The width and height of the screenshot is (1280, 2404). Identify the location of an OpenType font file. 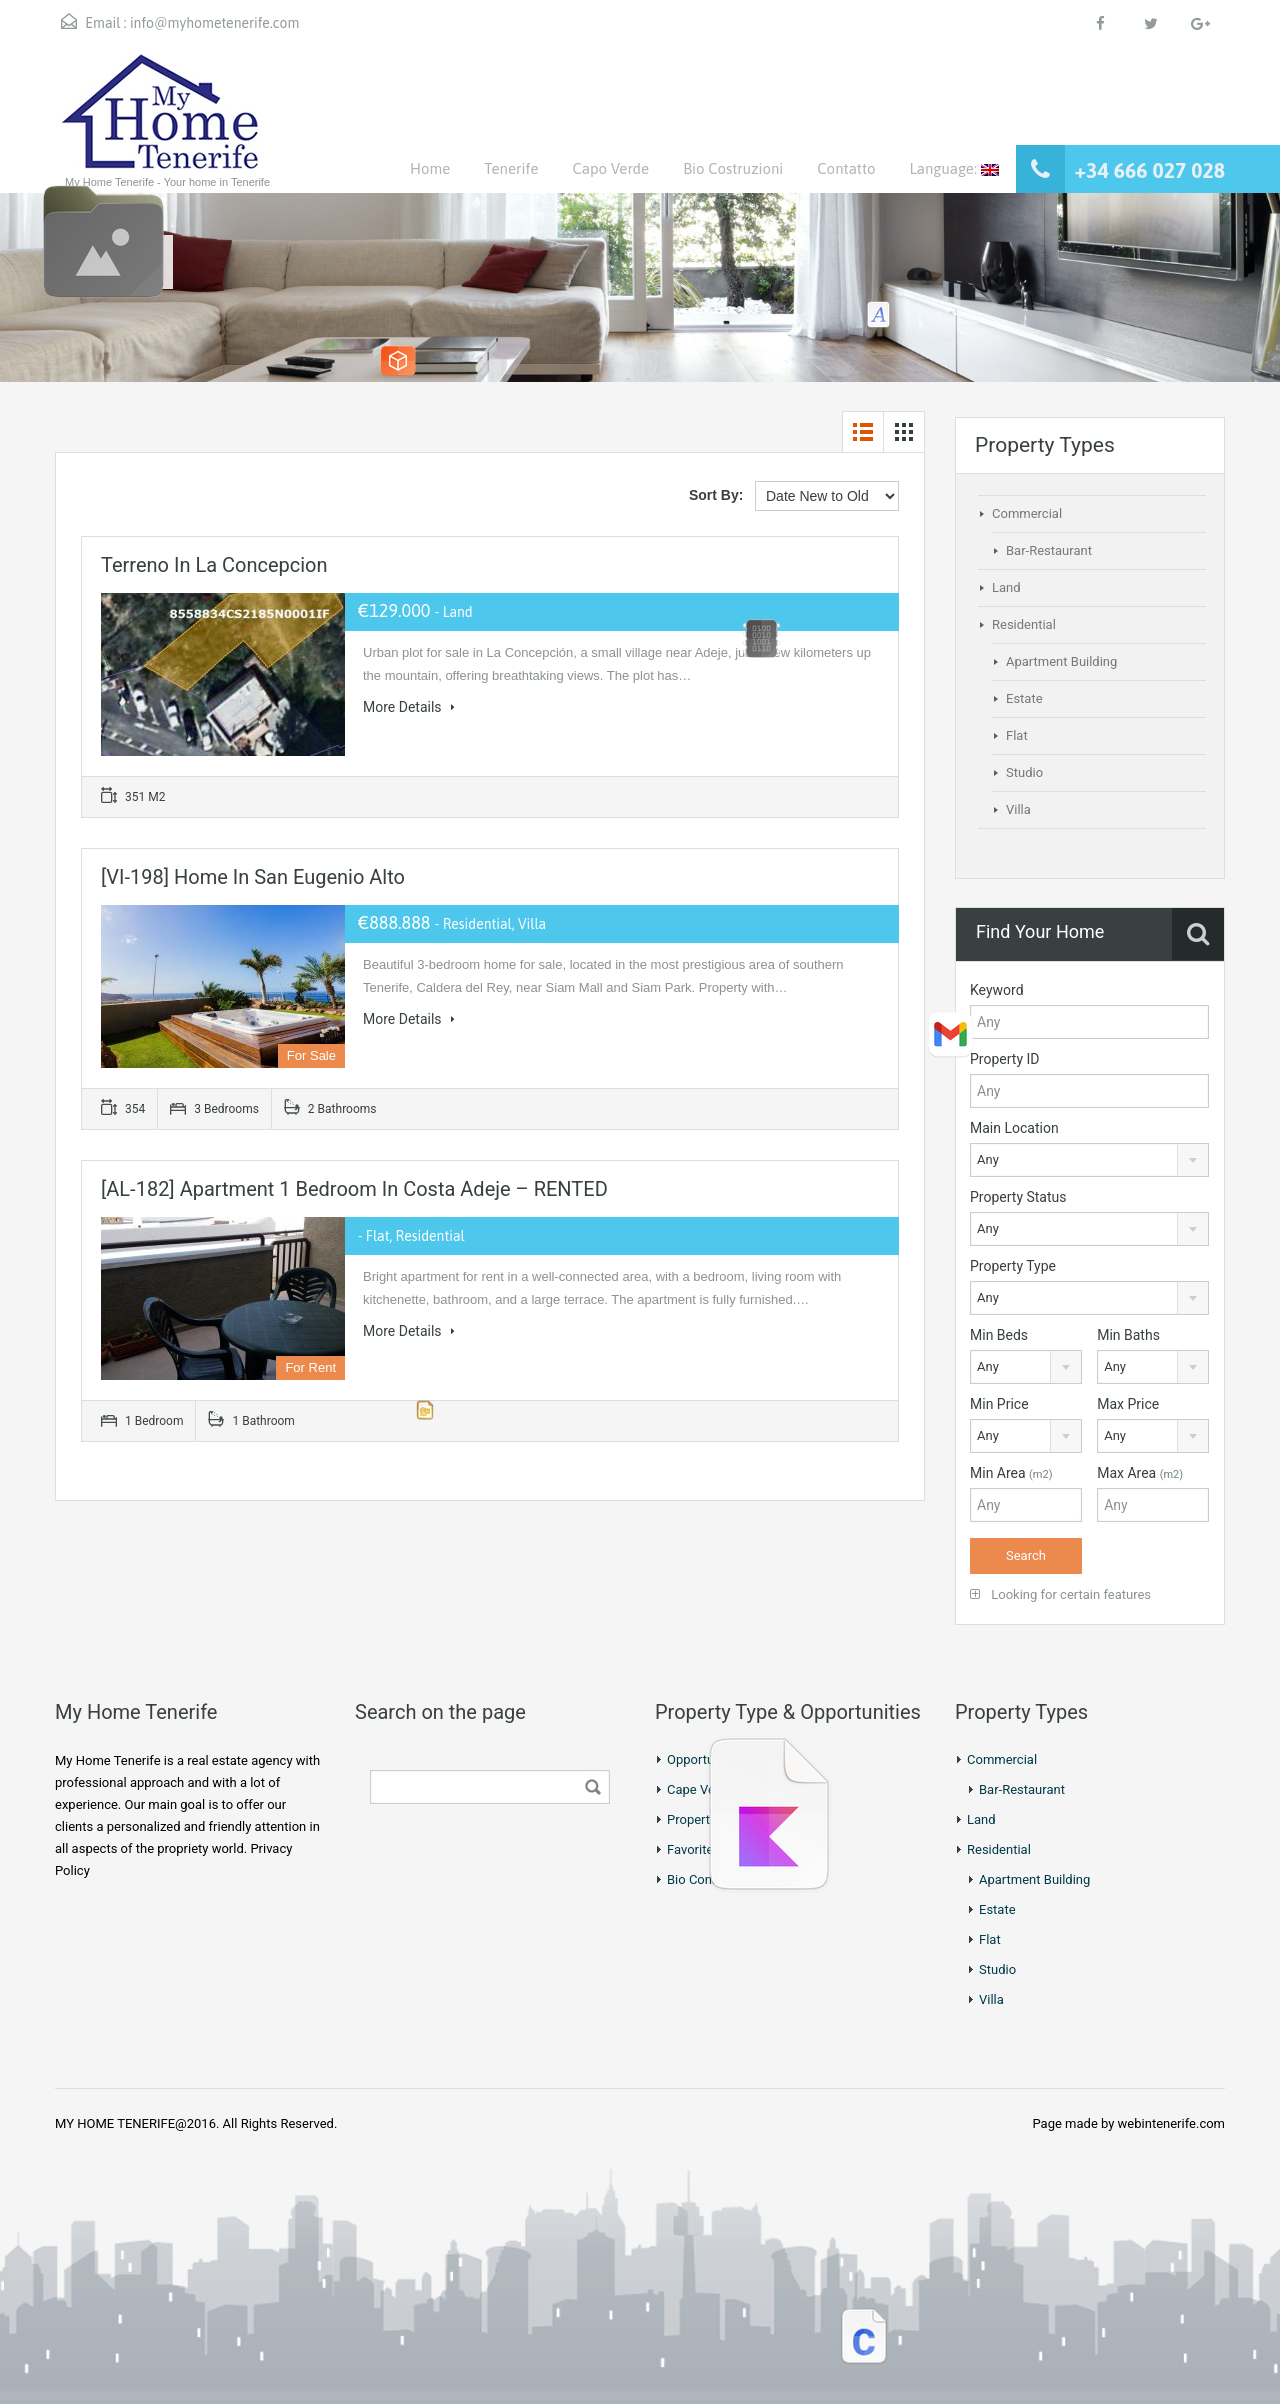
(878, 314).